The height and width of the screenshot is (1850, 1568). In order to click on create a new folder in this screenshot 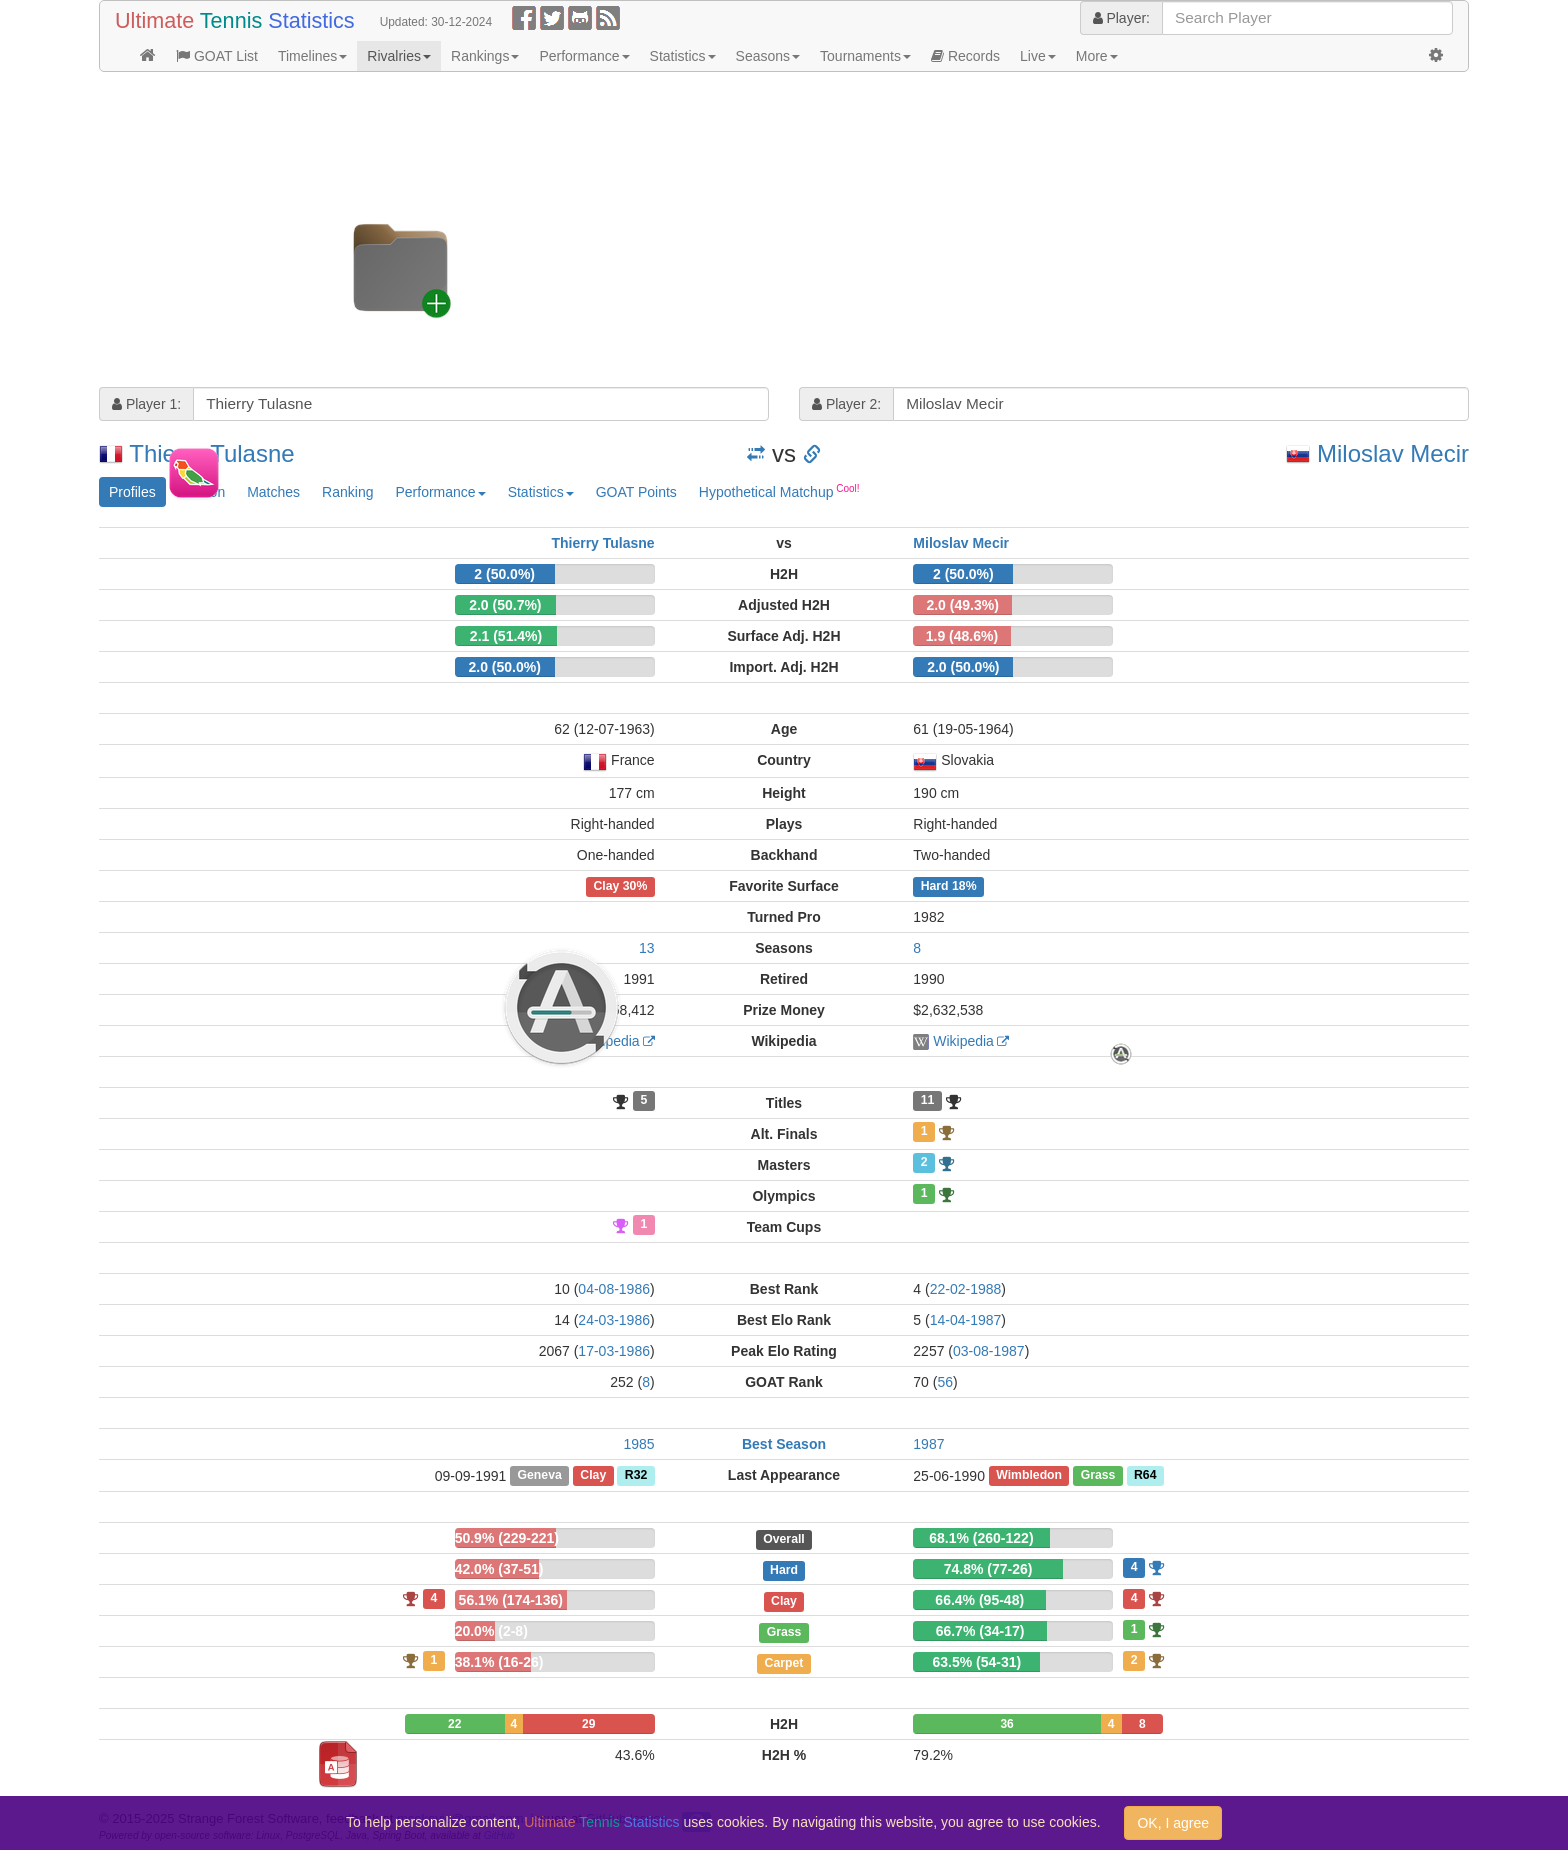, I will do `click(400, 267)`.